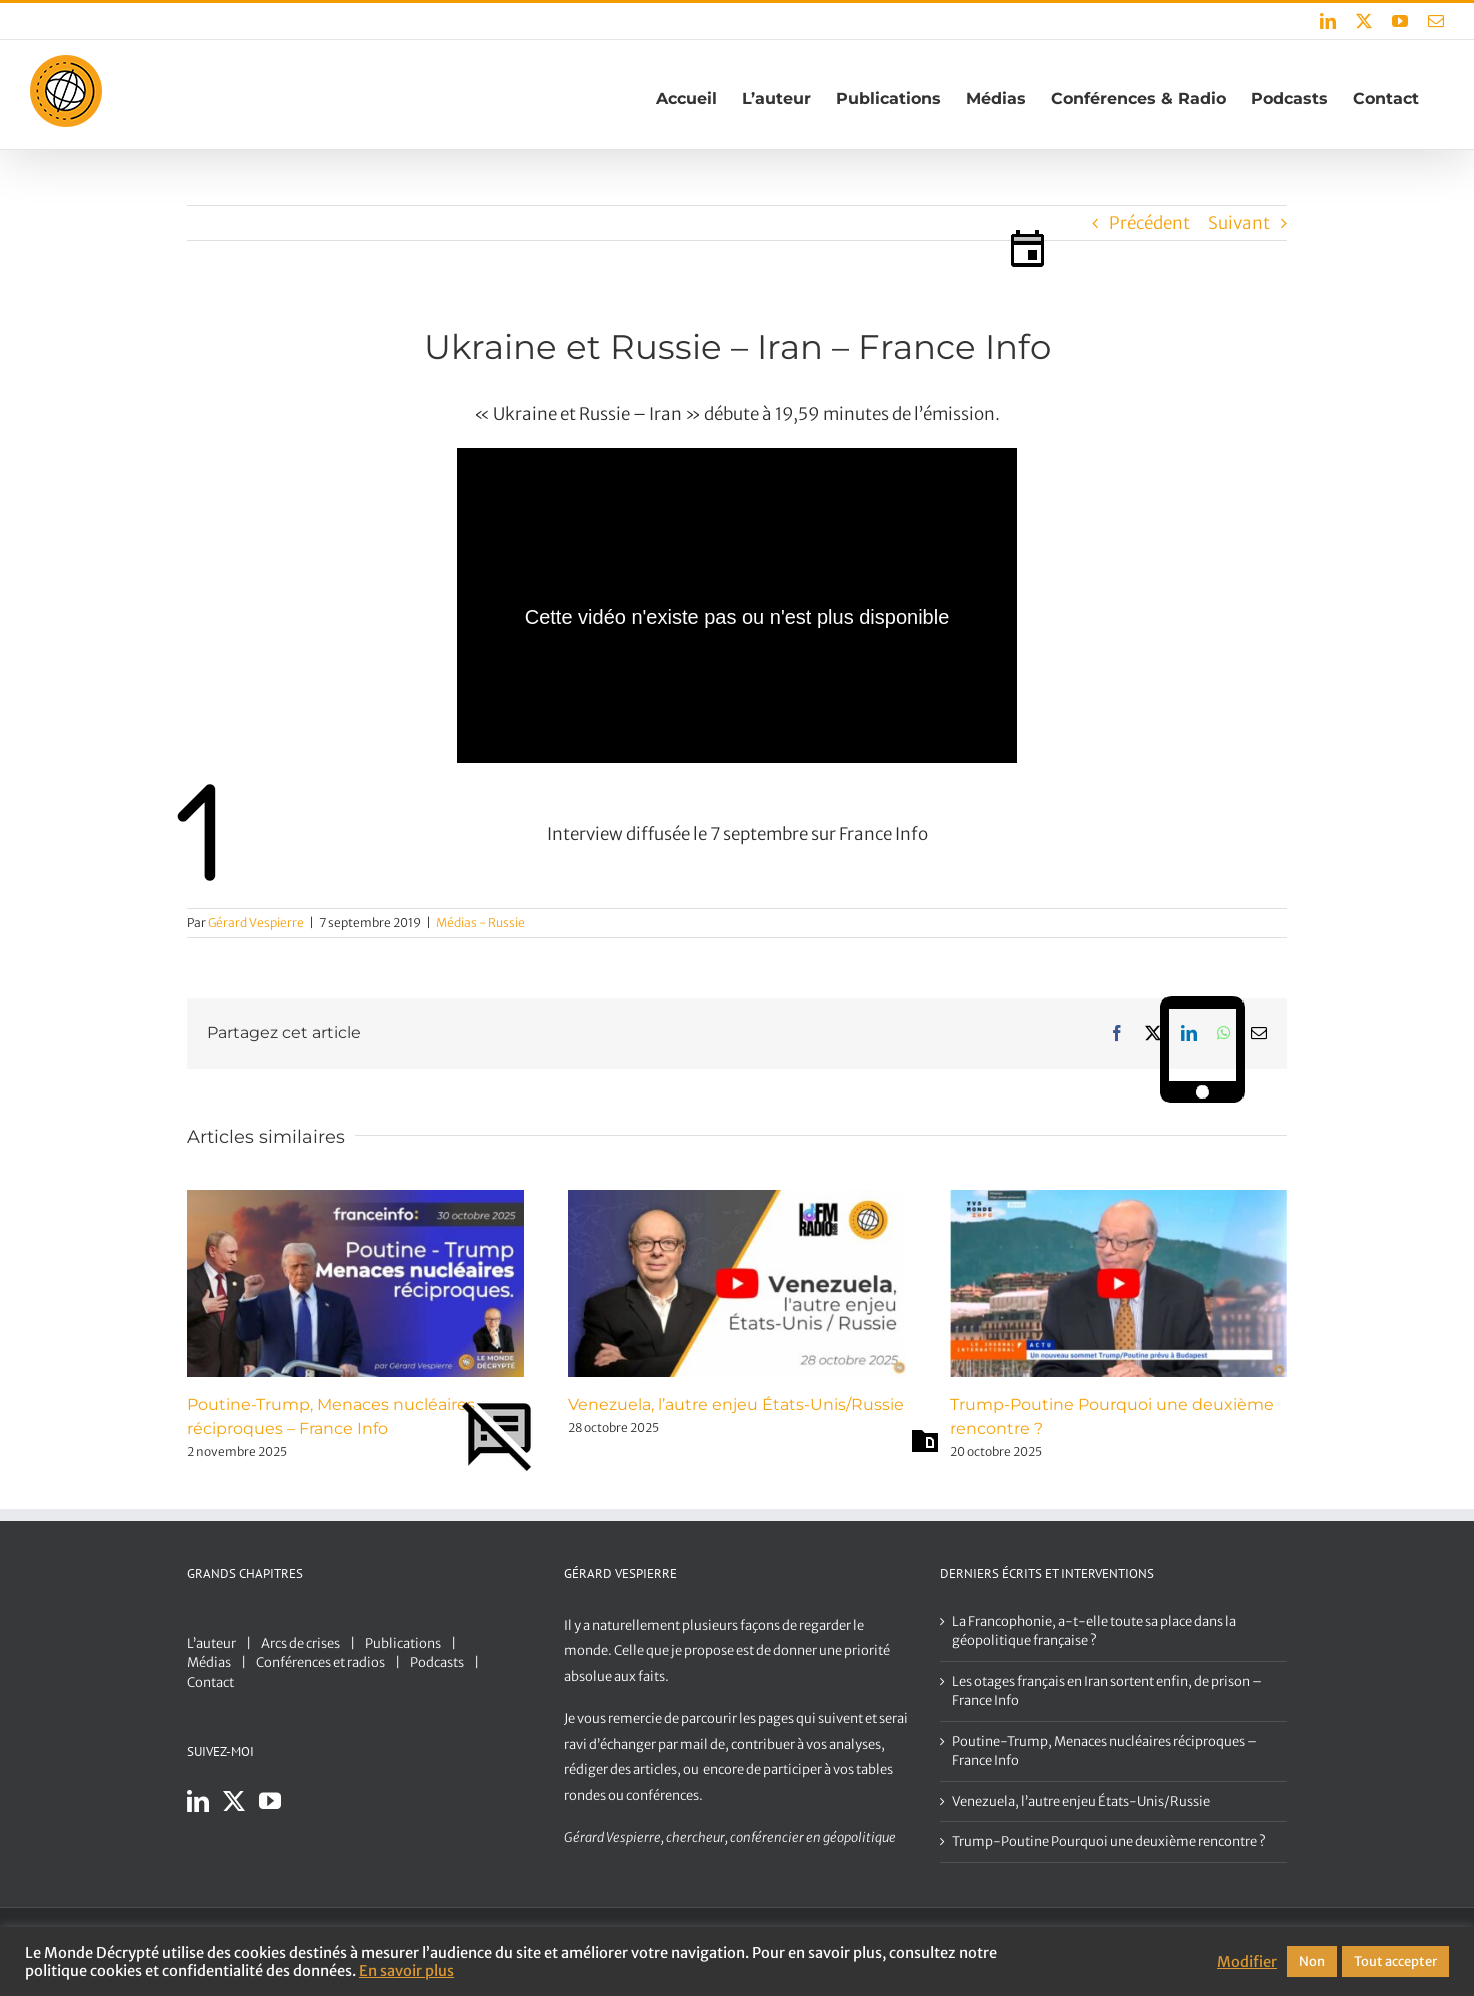  Describe the element at coordinates (499, 1434) in the screenshot. I see `mute or disable speaker notes` at that location.